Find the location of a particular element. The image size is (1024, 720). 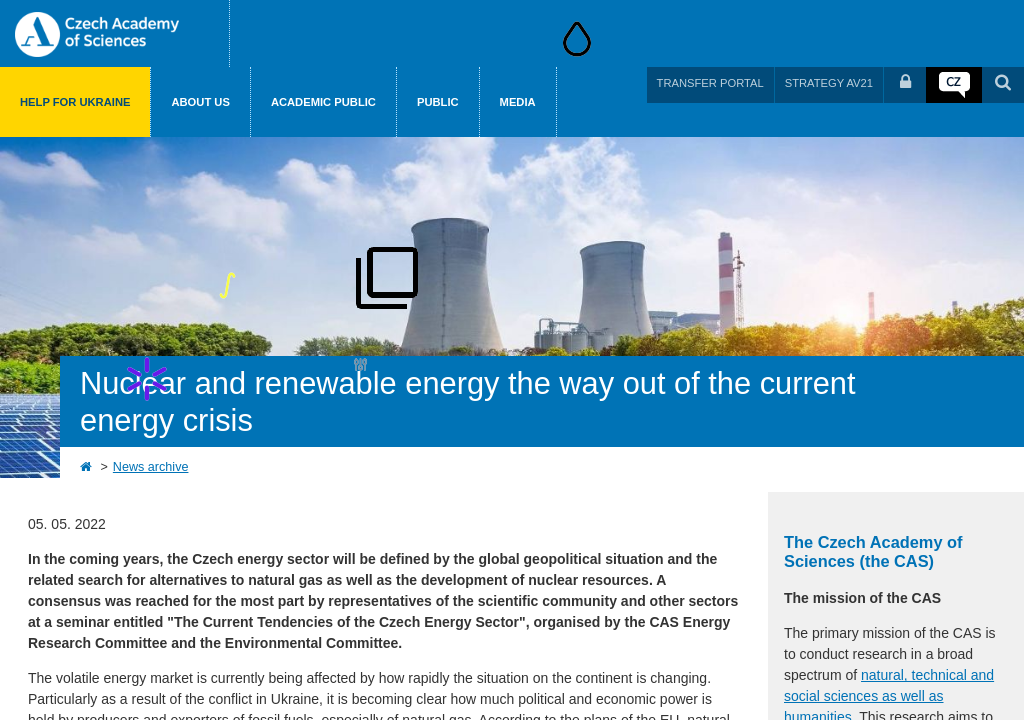

access integral calculus tools is located at coordinates (227, 285).